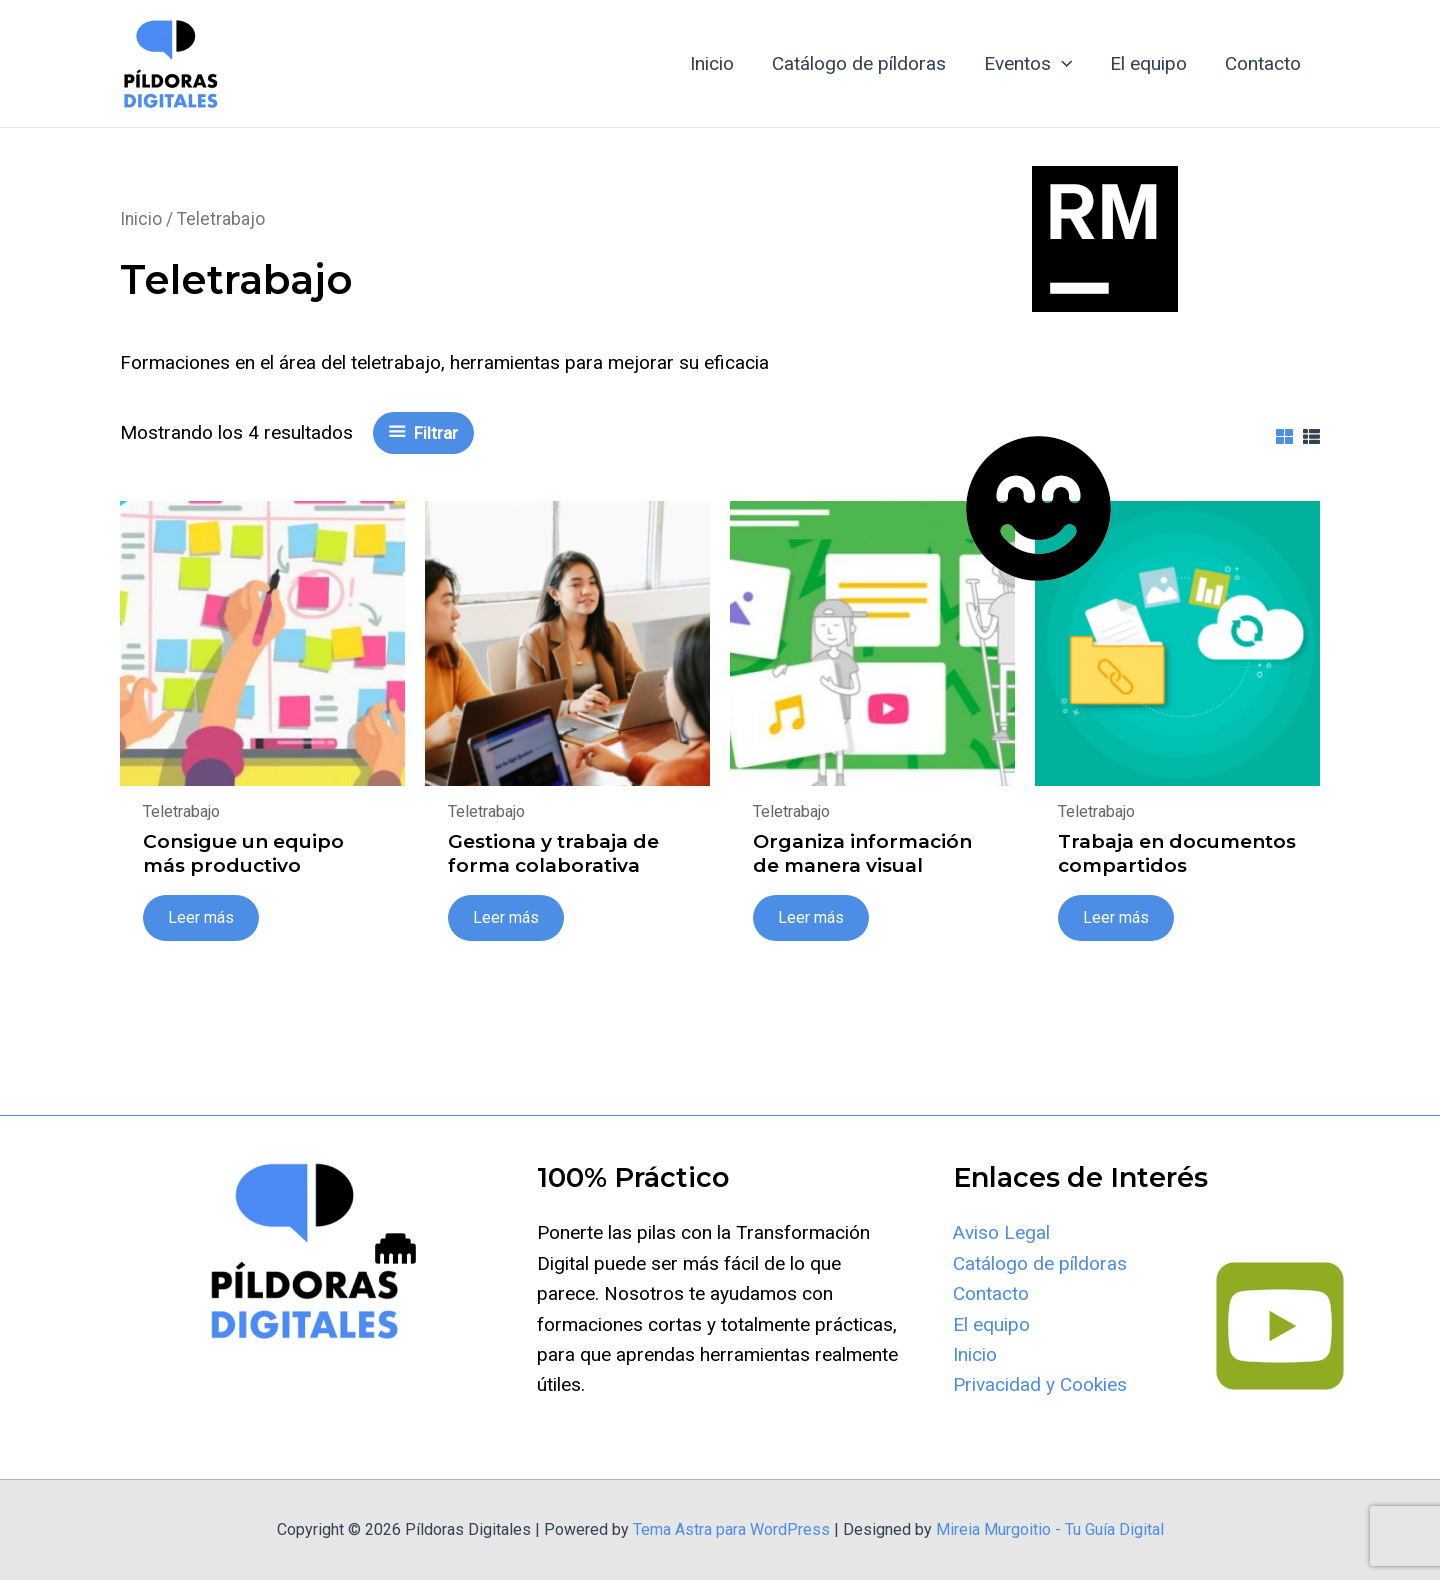  What do you see at coordinates (1038, 508) in the screenshot?
I see `add a positive reaction or emoji` at bounding box center [1038, 508].